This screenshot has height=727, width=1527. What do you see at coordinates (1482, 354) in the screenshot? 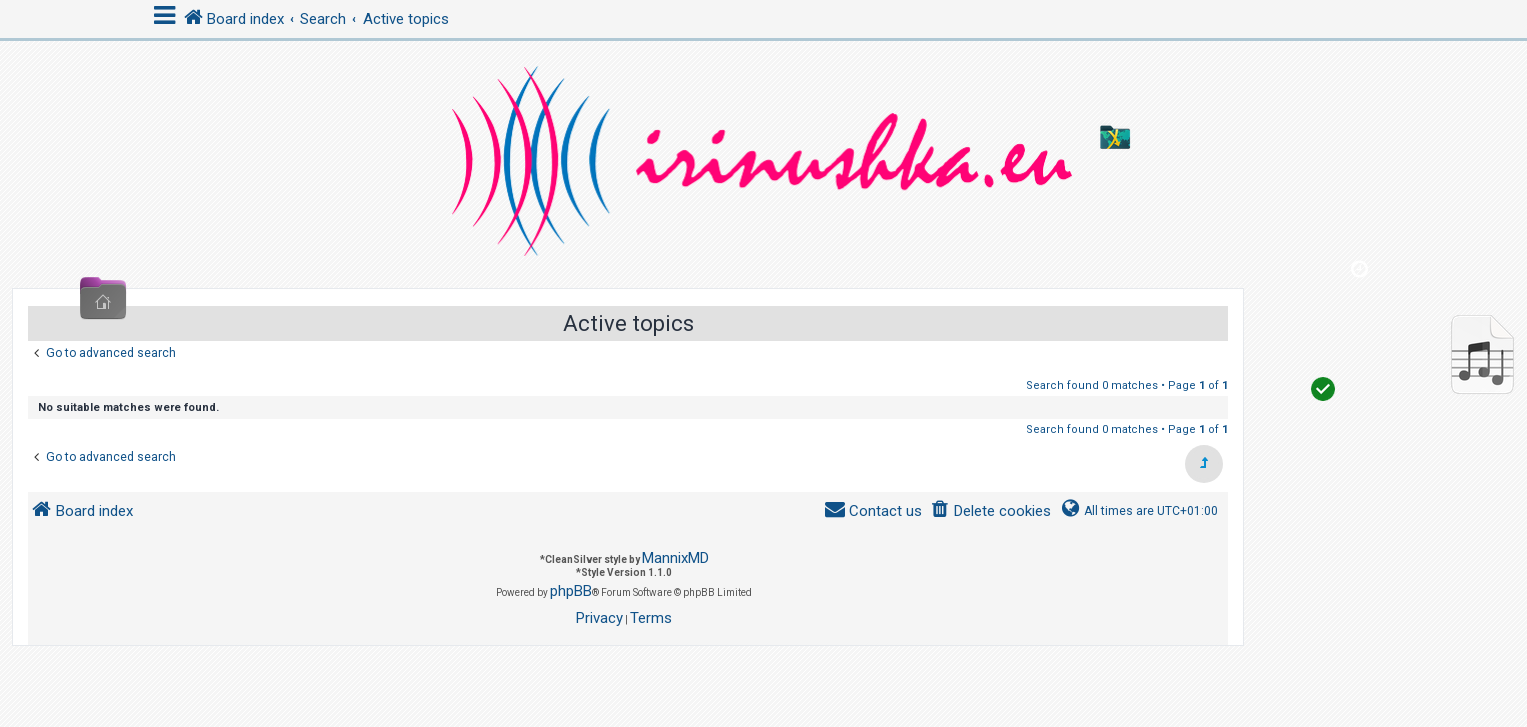
I see `iMelody ringtone file` at bounding box center [1482, 354].